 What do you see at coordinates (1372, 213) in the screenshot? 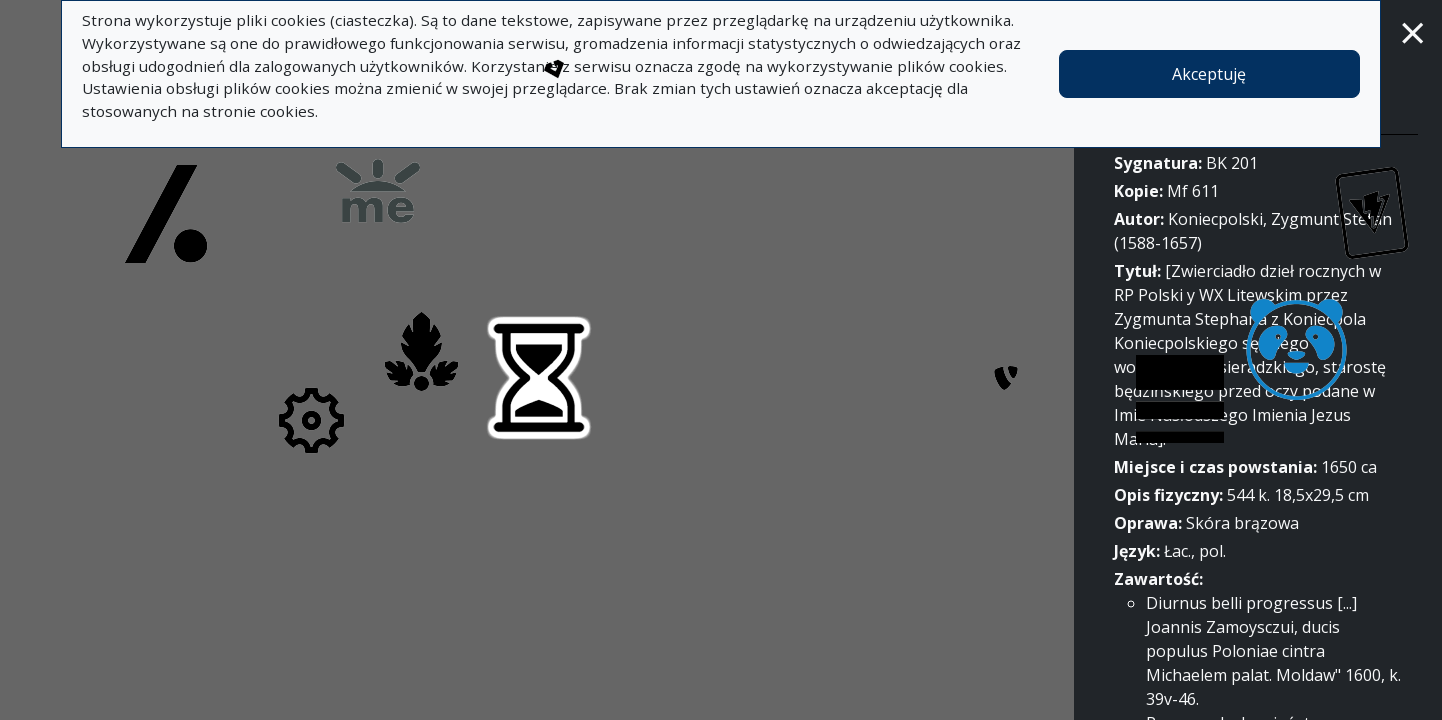
I see `open VitePress documentation site` at bounding box center [1372, 213].